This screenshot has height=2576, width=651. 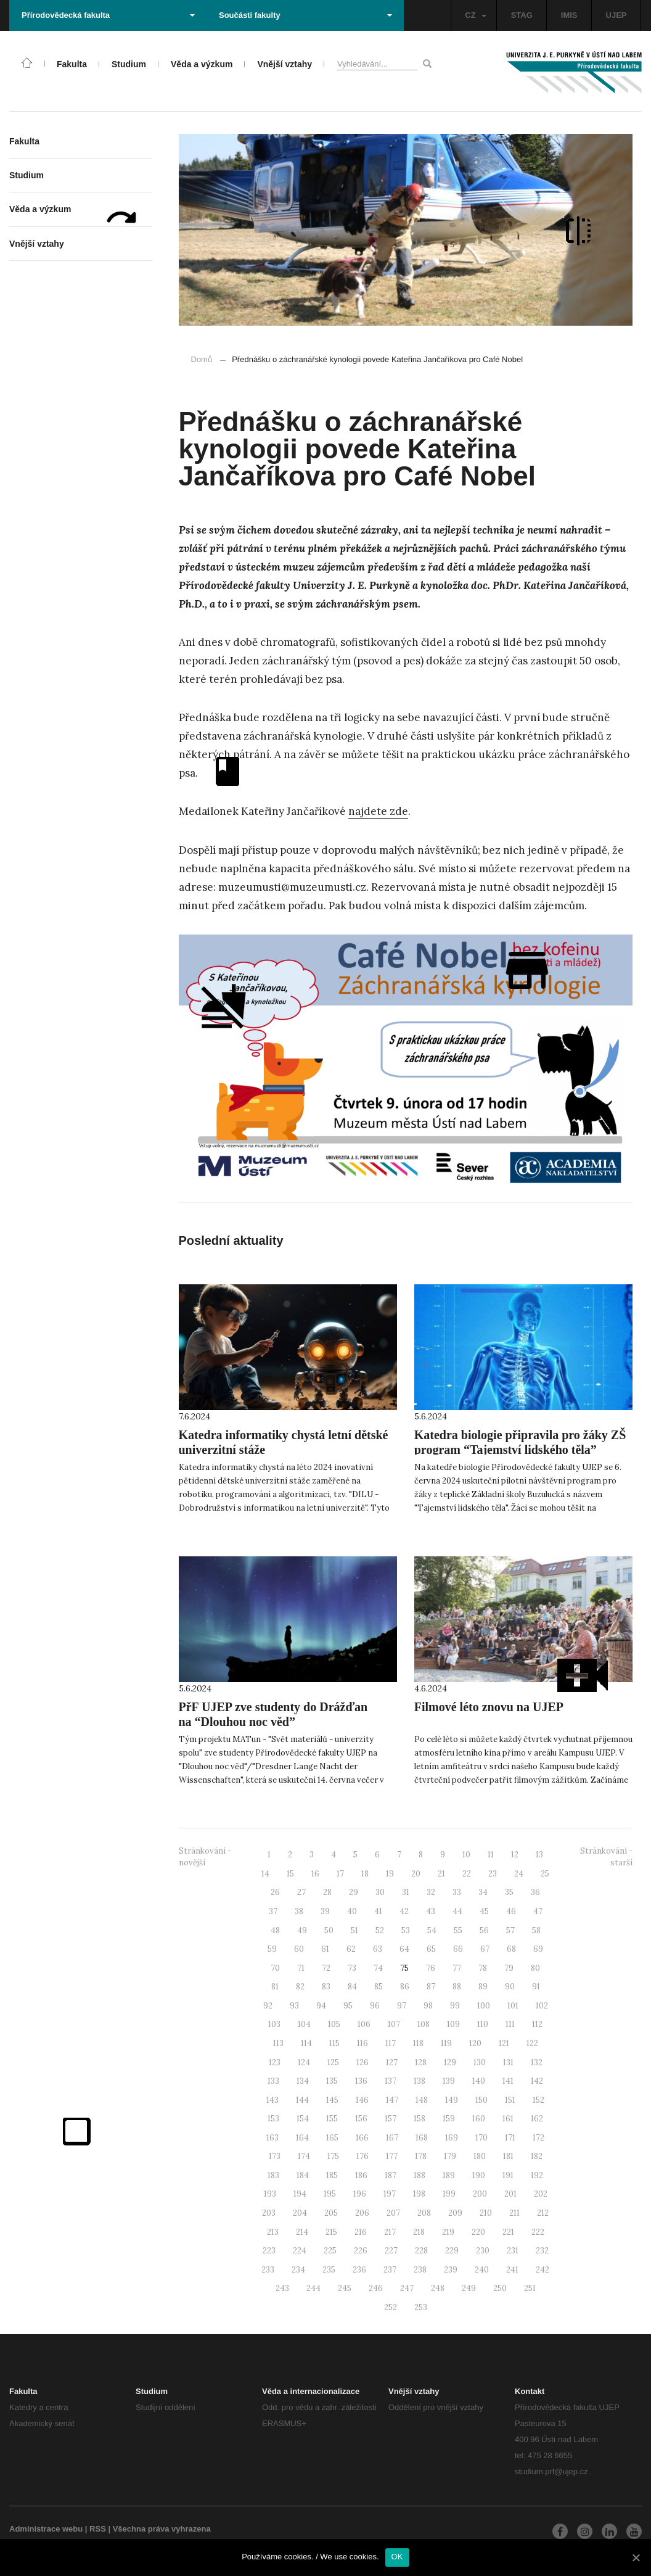 What do you see at coordinates (76, 2131) in the screenshot?
I see `unselected checkbox option` at bounding box center [76, 2131].